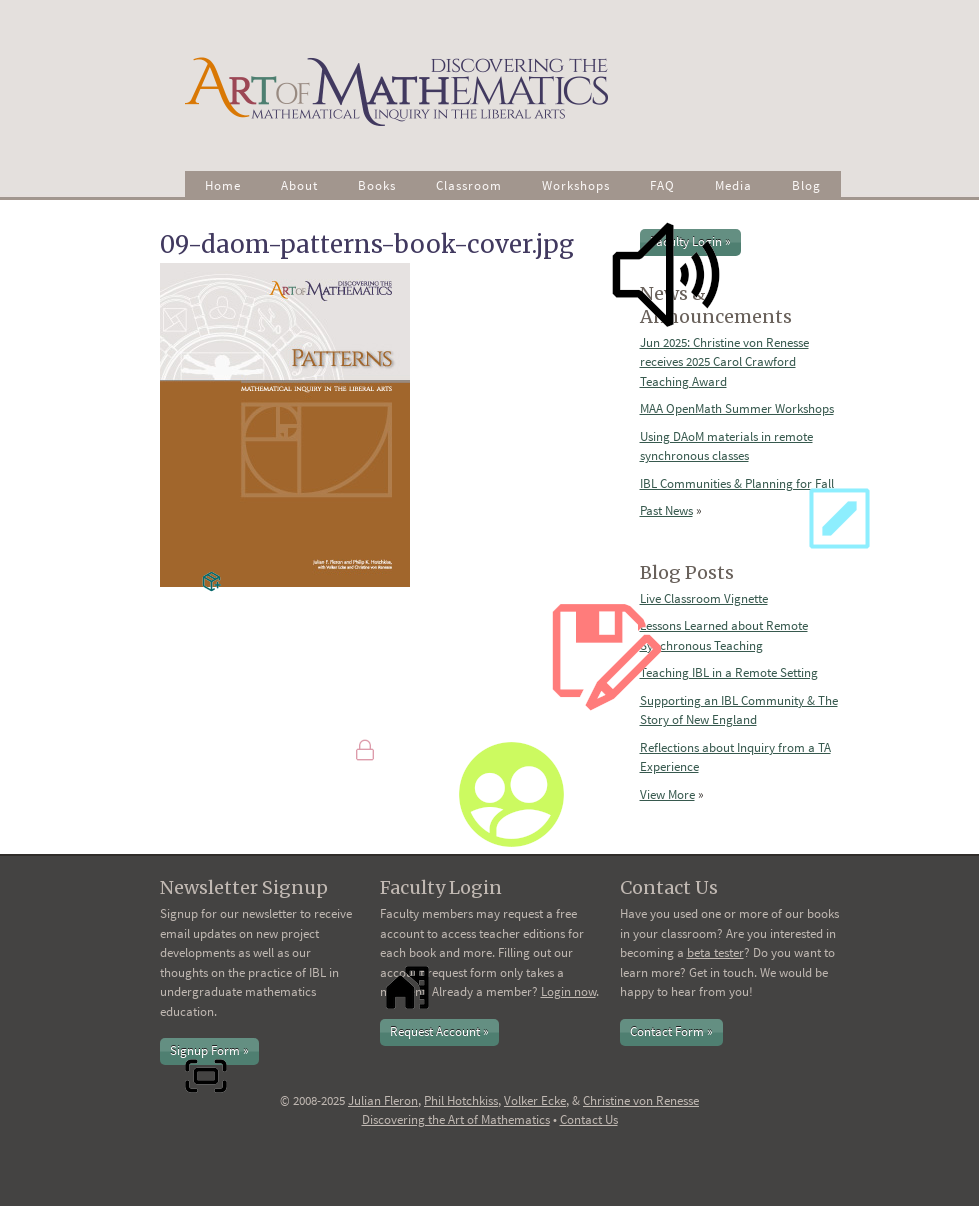 The image size is (979, 1206). Describe the element at coordinates (365, 750) in the screenshot. I see `indicates a locked or secured item` at that location.